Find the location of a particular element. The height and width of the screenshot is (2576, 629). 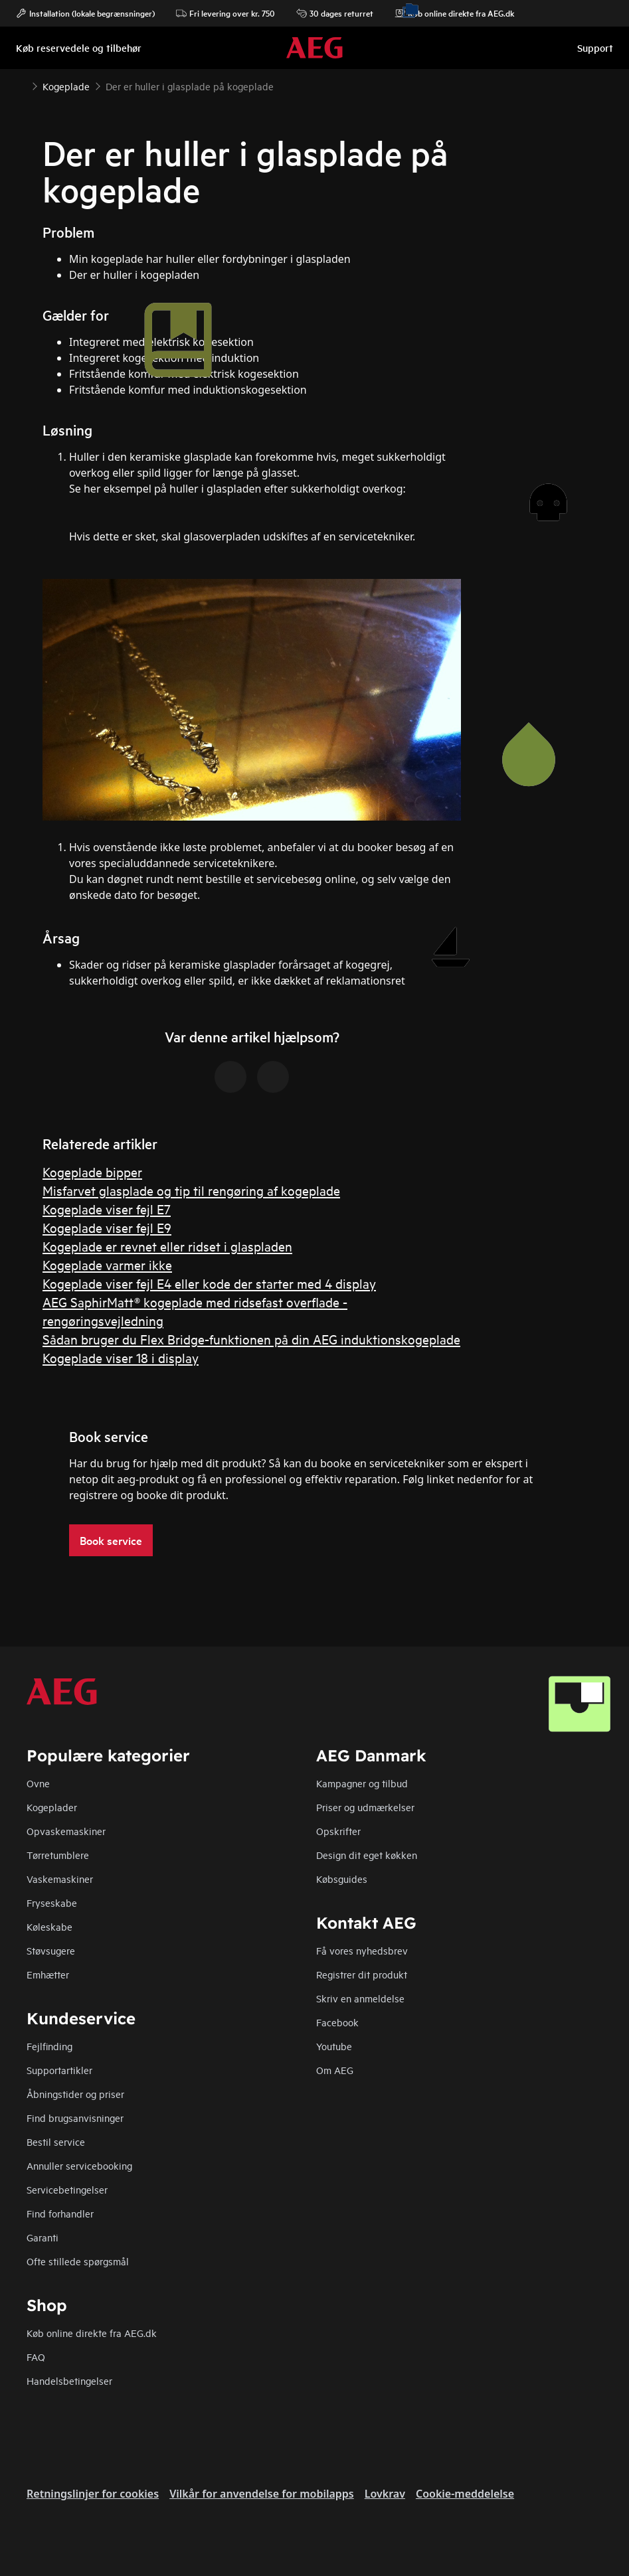

view bookmarked items is located at coordinates (178, 340).